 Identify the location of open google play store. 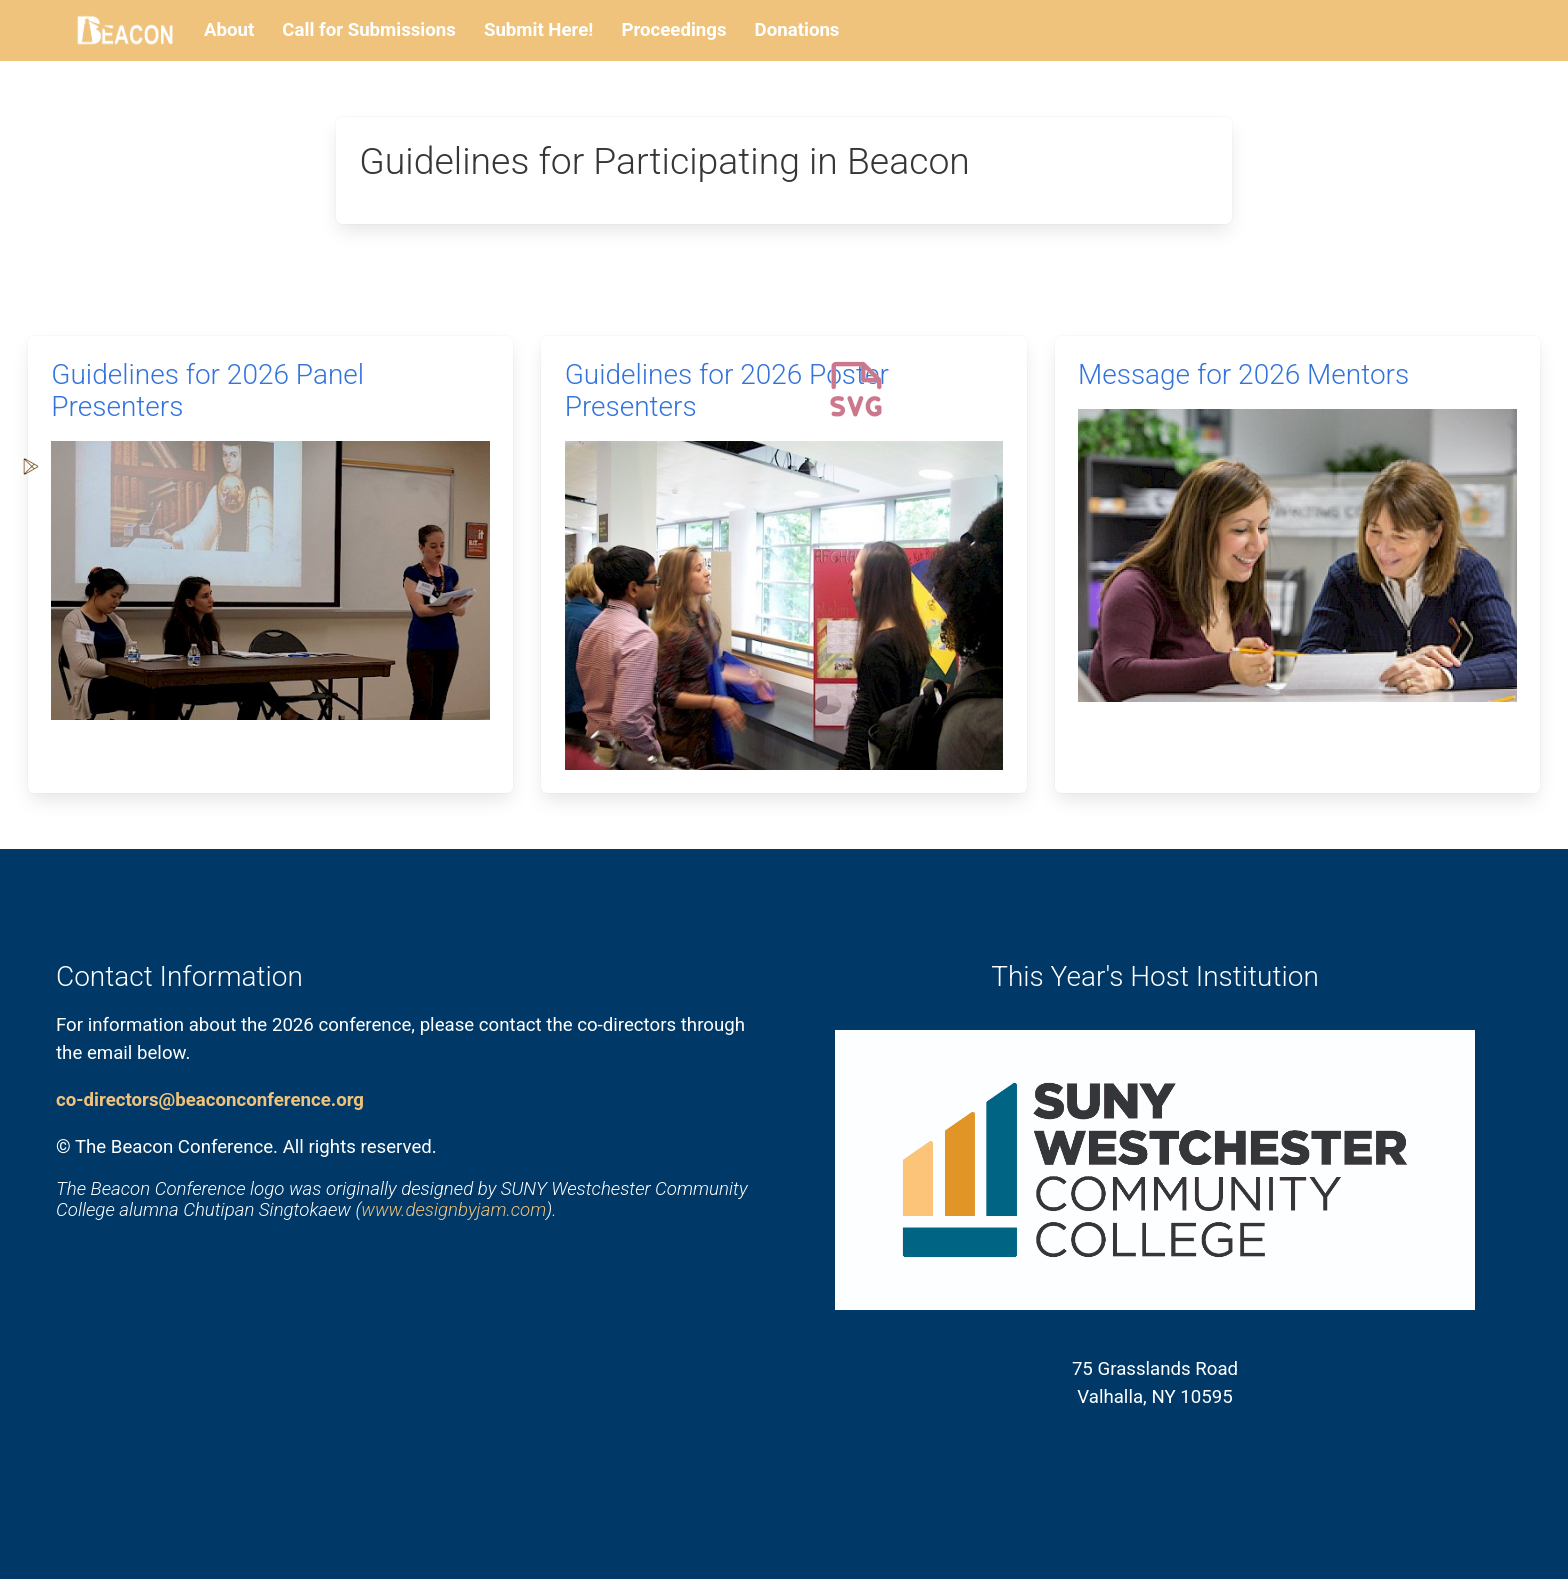
(29, 466).